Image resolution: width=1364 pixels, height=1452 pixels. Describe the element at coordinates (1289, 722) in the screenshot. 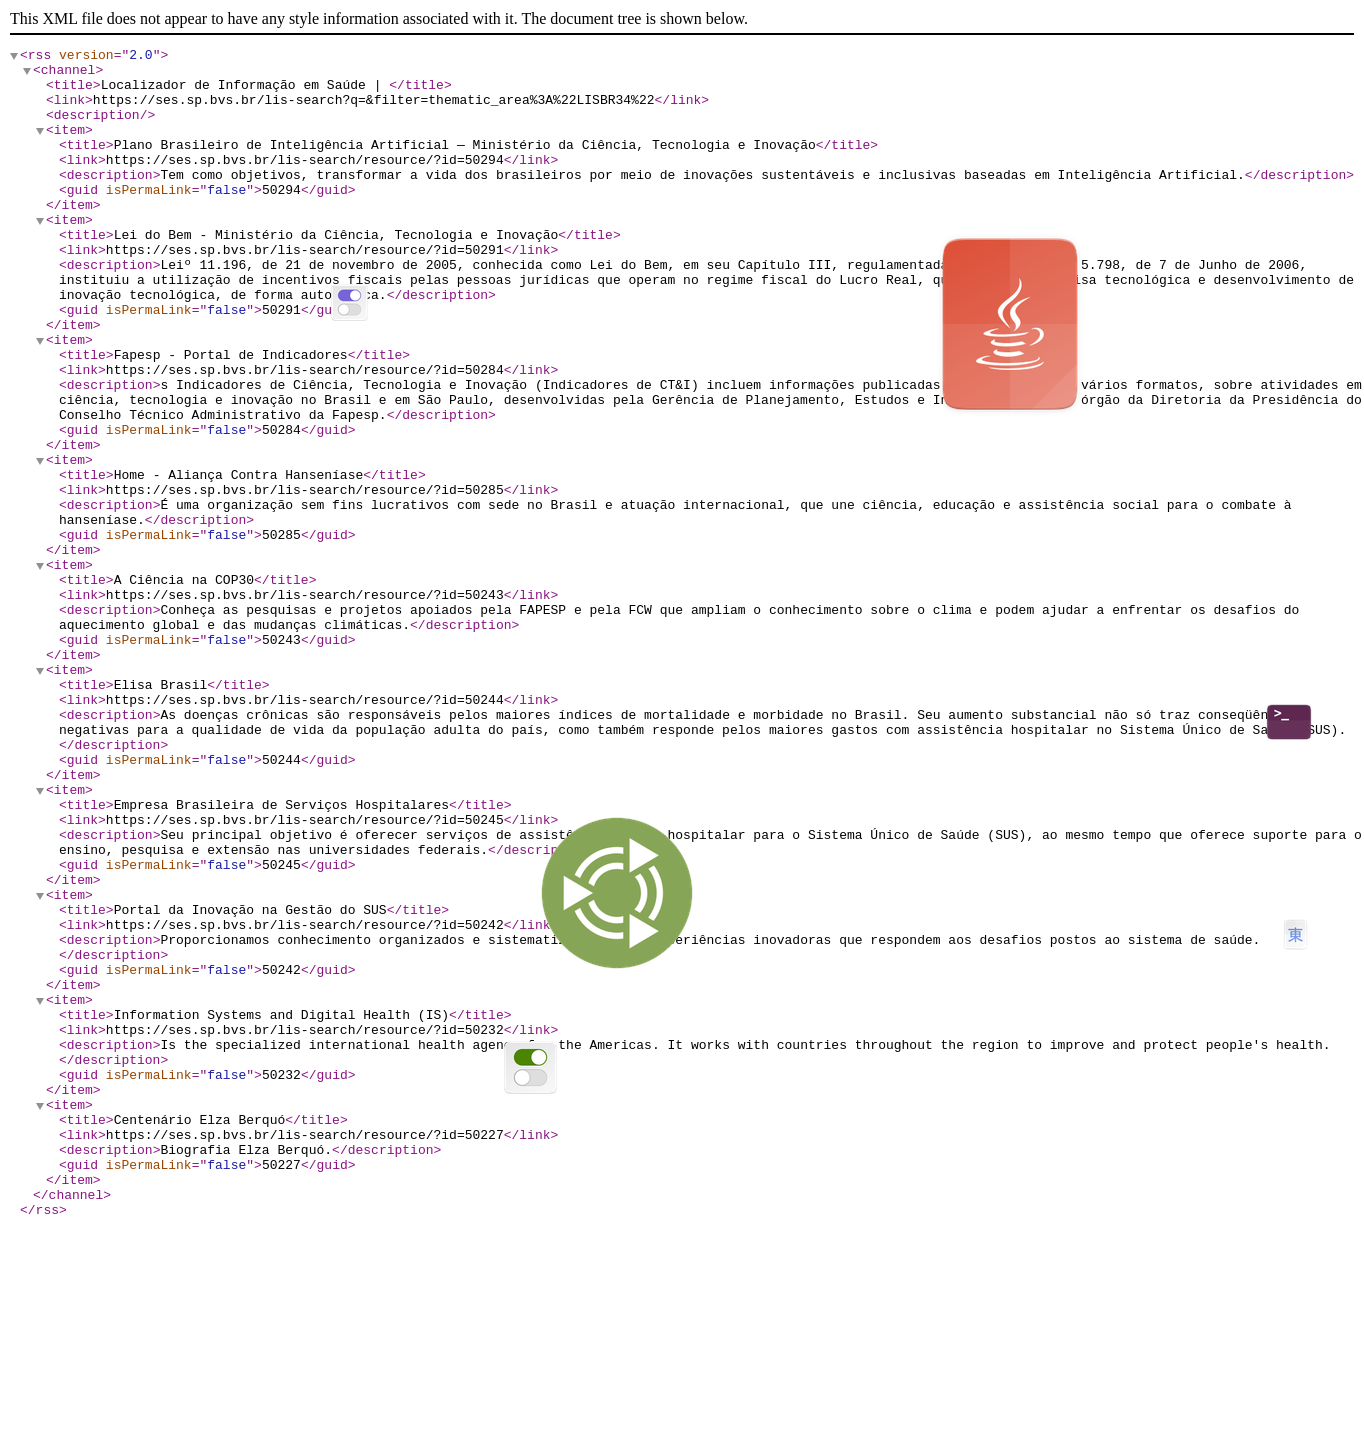

I see `open terminal application` at that location.